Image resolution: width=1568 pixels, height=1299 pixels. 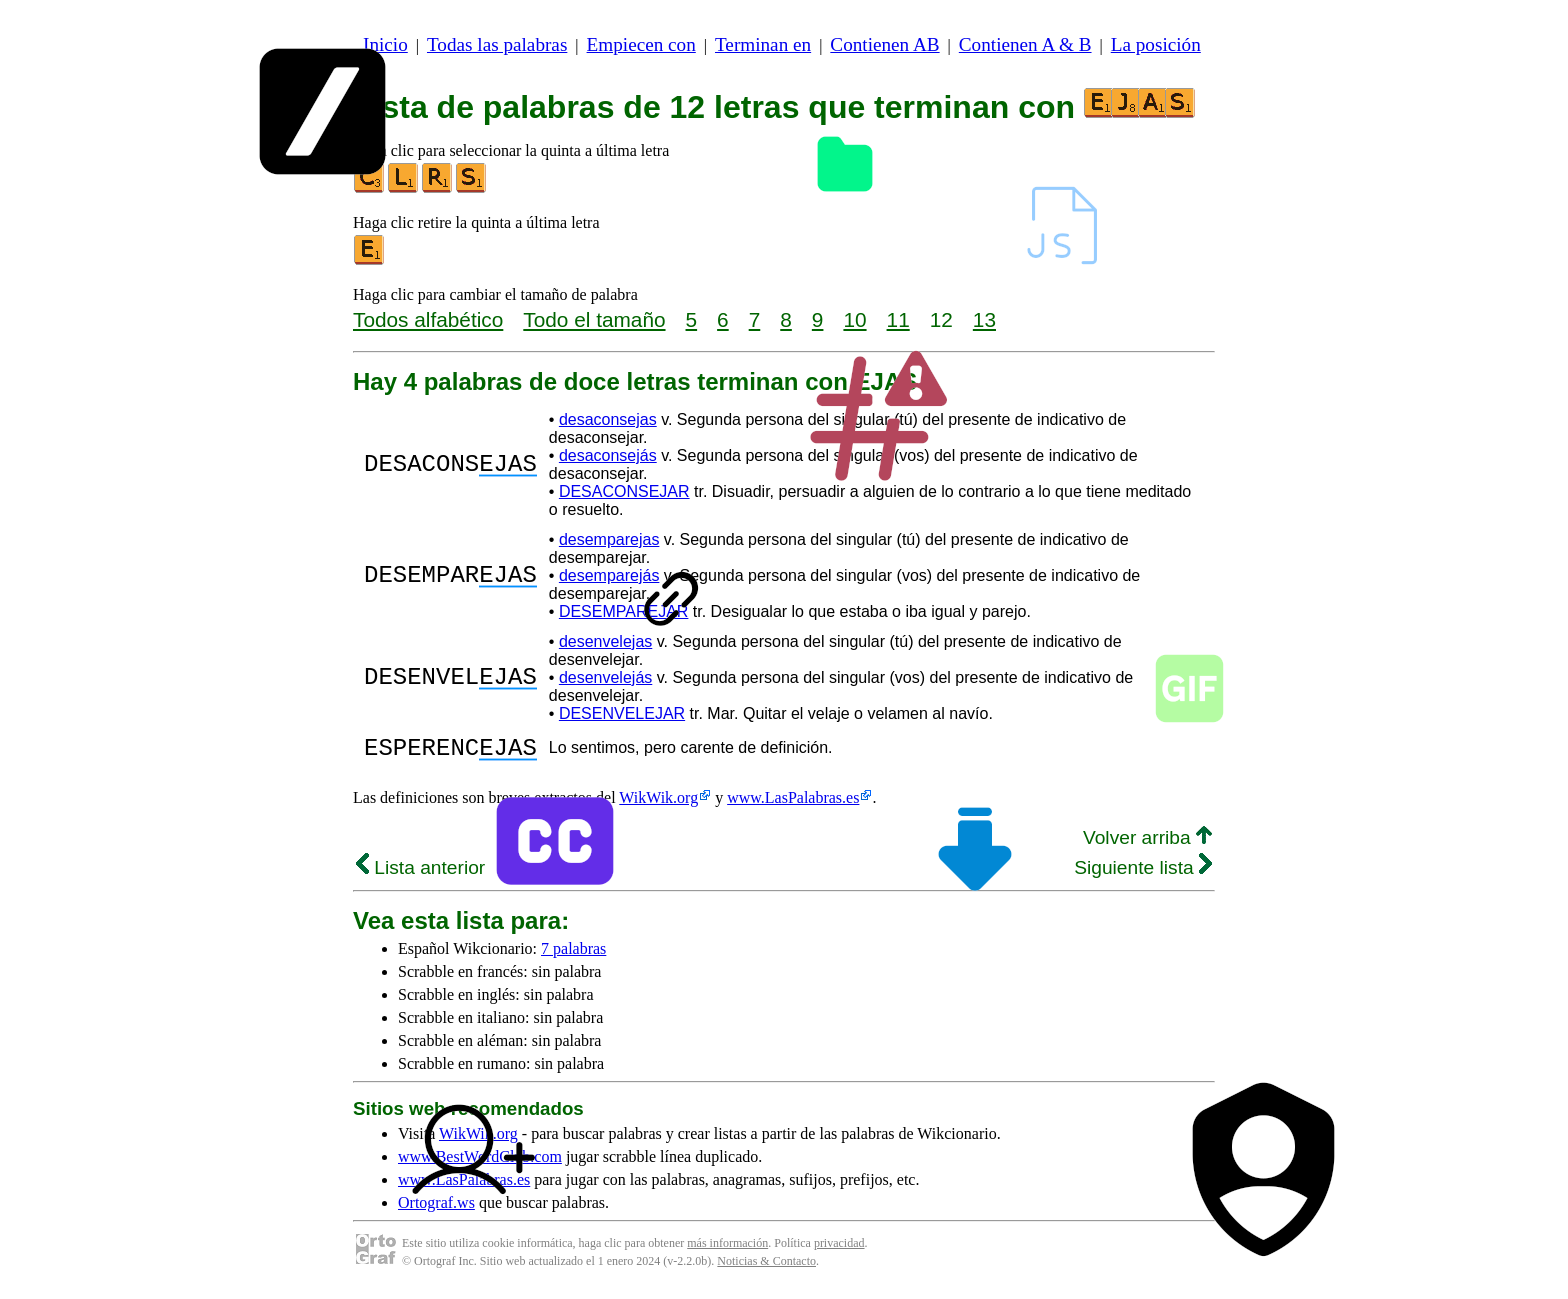 What do you see at coordinates (469, 1153) in the screenshot?
I see `add a new contact or friend` at bounding box center [469, 1153].